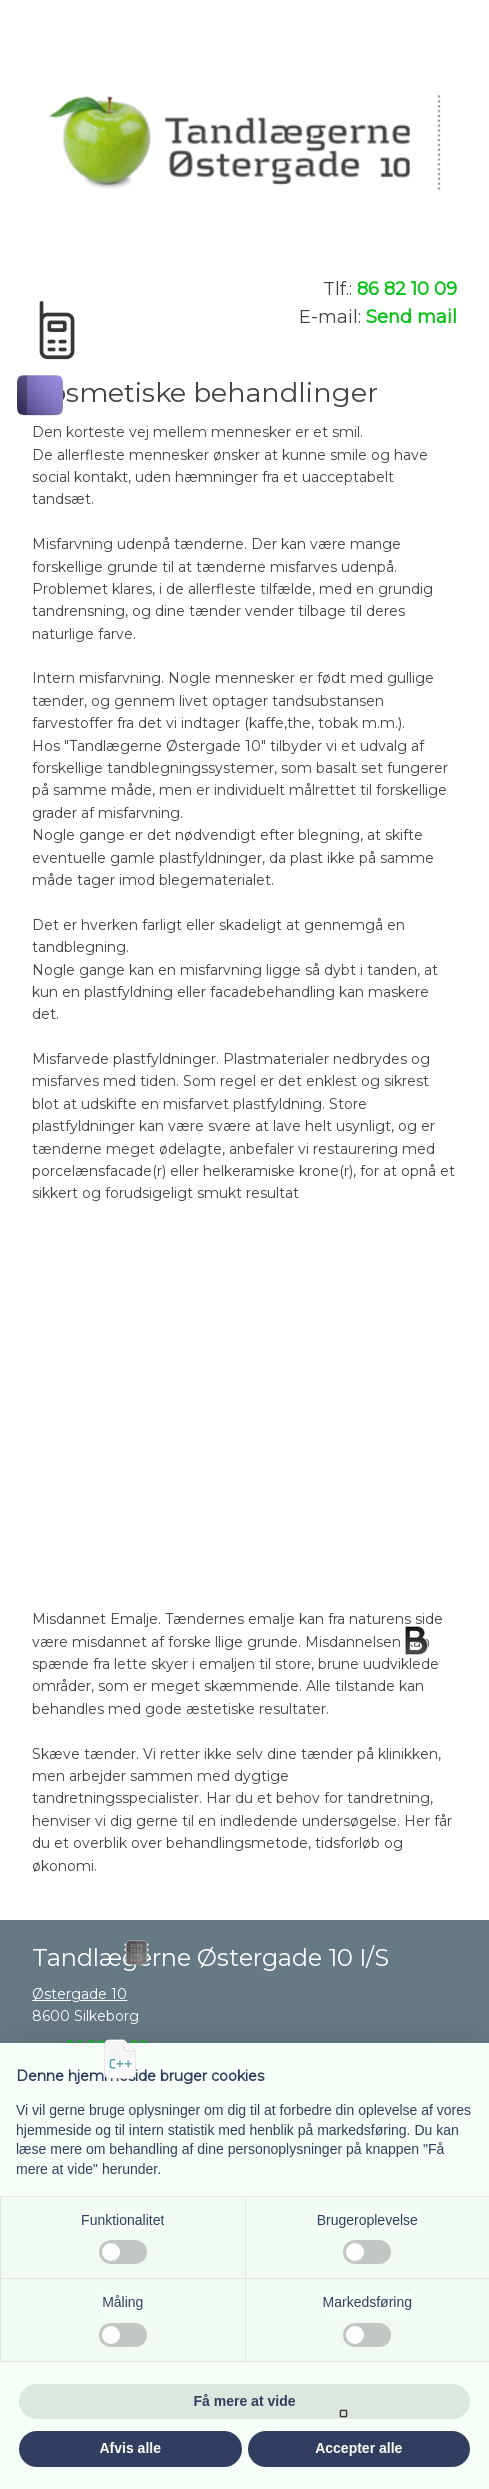  What do you see at coordinates (59, 332) in the screenshot?
I see `call using a landline or desk phone` at bounding box center [59, 332].